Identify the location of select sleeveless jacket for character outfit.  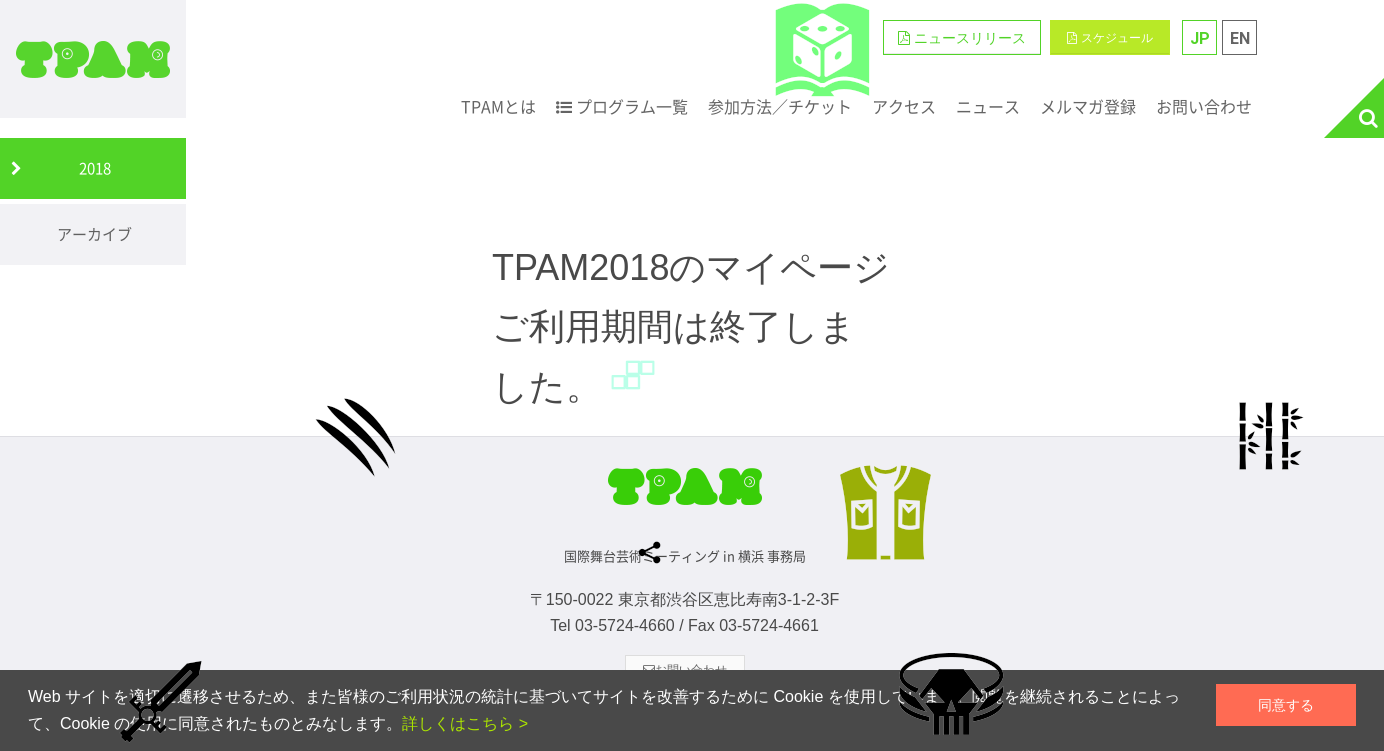
(885, 509).